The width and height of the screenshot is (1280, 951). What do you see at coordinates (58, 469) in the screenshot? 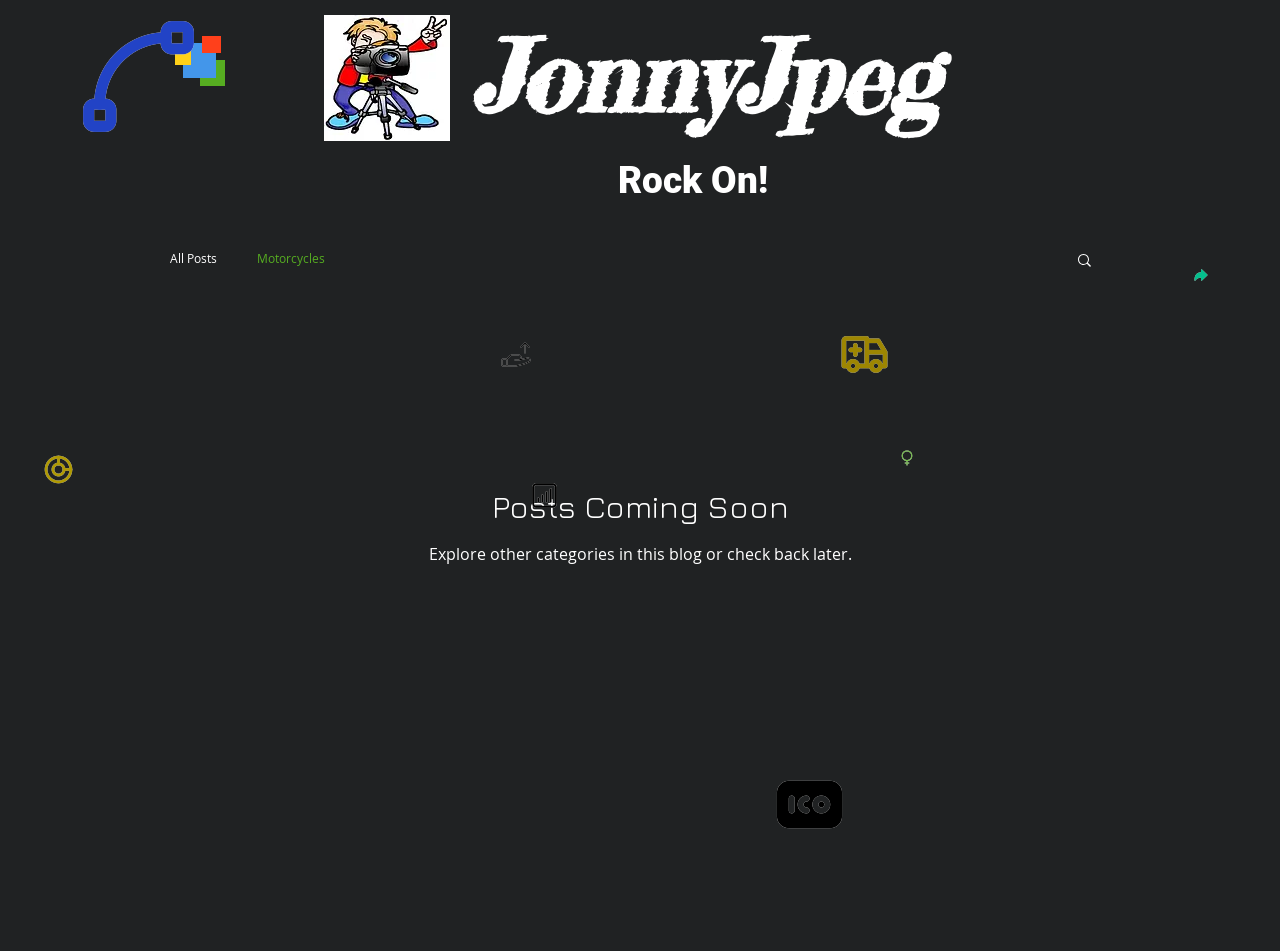
I see `view donut chart analytics` at bounding box center [58, 469].